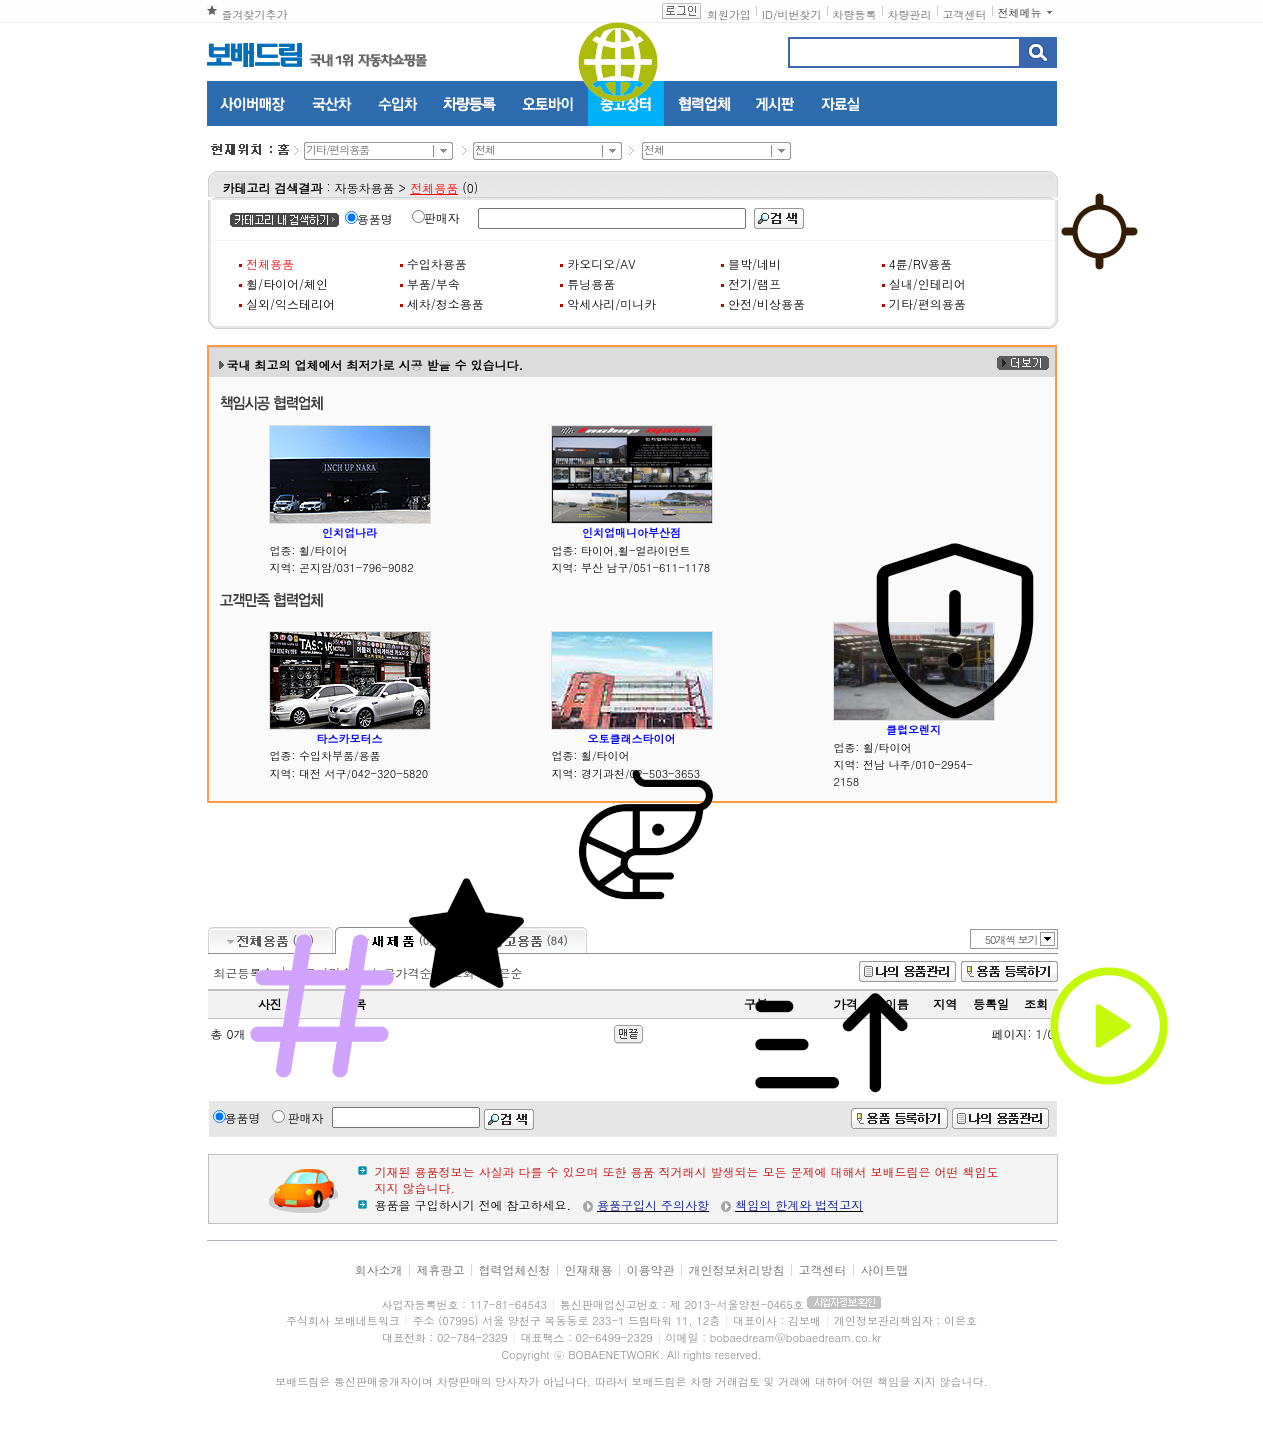 The image size is (1263, 1430). I want to click on indicates seafood or shrimp menu option, so click(646, 837).